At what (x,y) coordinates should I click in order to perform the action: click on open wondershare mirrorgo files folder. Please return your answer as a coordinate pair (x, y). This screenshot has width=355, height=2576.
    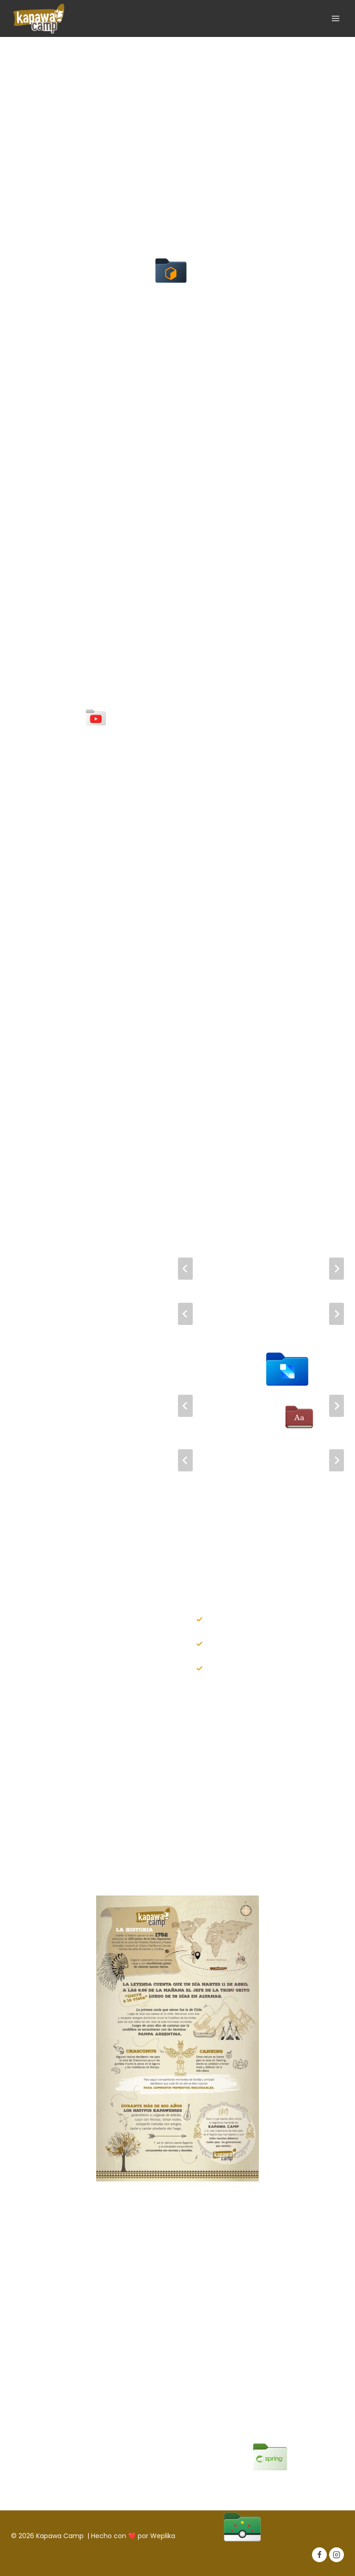
    Looking at the image, I should click on (287, 1370).